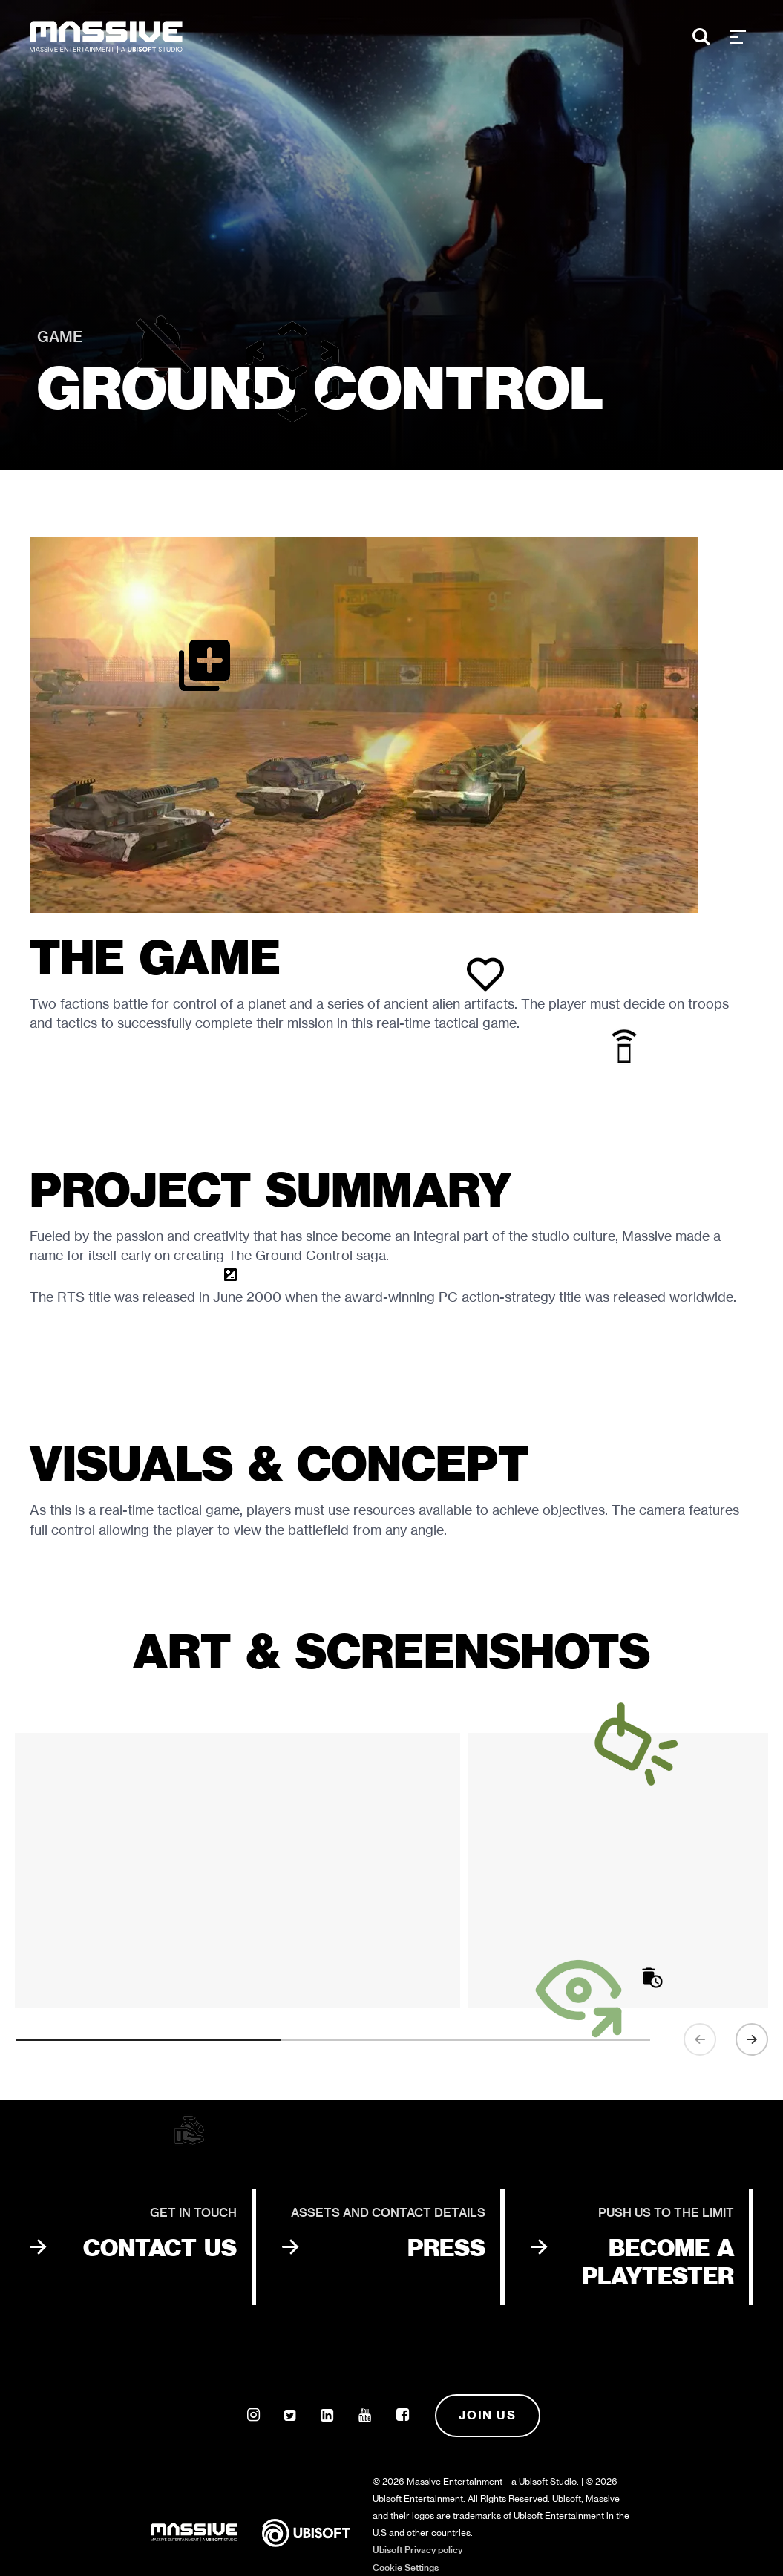 The width and height of the screenshot is (783, 2576). I want to click on add to queue, so click(204, 665).